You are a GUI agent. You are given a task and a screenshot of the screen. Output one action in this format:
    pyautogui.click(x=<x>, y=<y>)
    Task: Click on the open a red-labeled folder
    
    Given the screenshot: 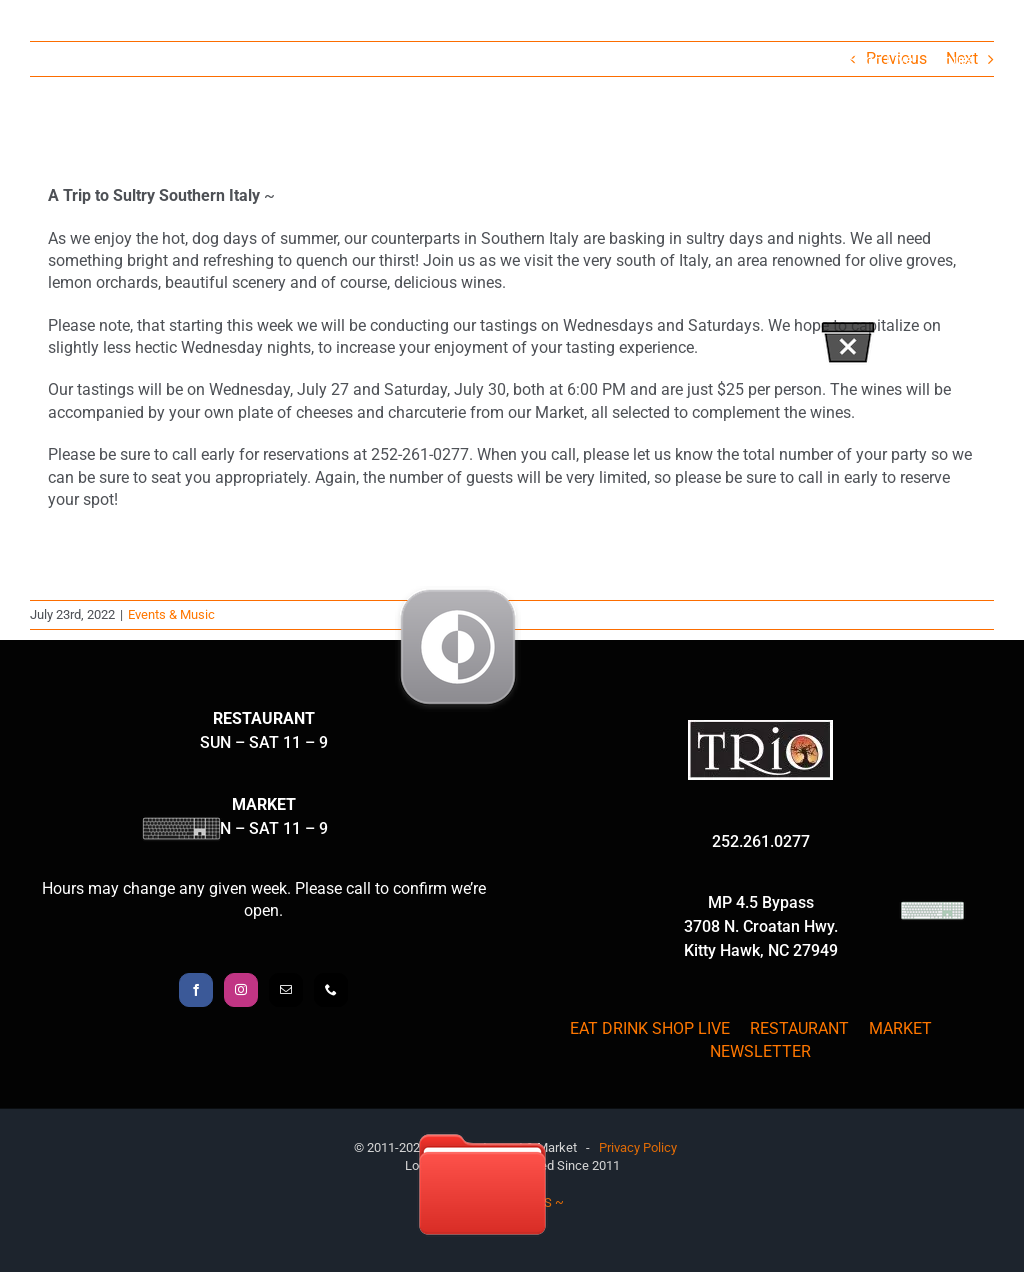 What is the action you would take?
    pyautogui.click(x=482, y=1184)
    